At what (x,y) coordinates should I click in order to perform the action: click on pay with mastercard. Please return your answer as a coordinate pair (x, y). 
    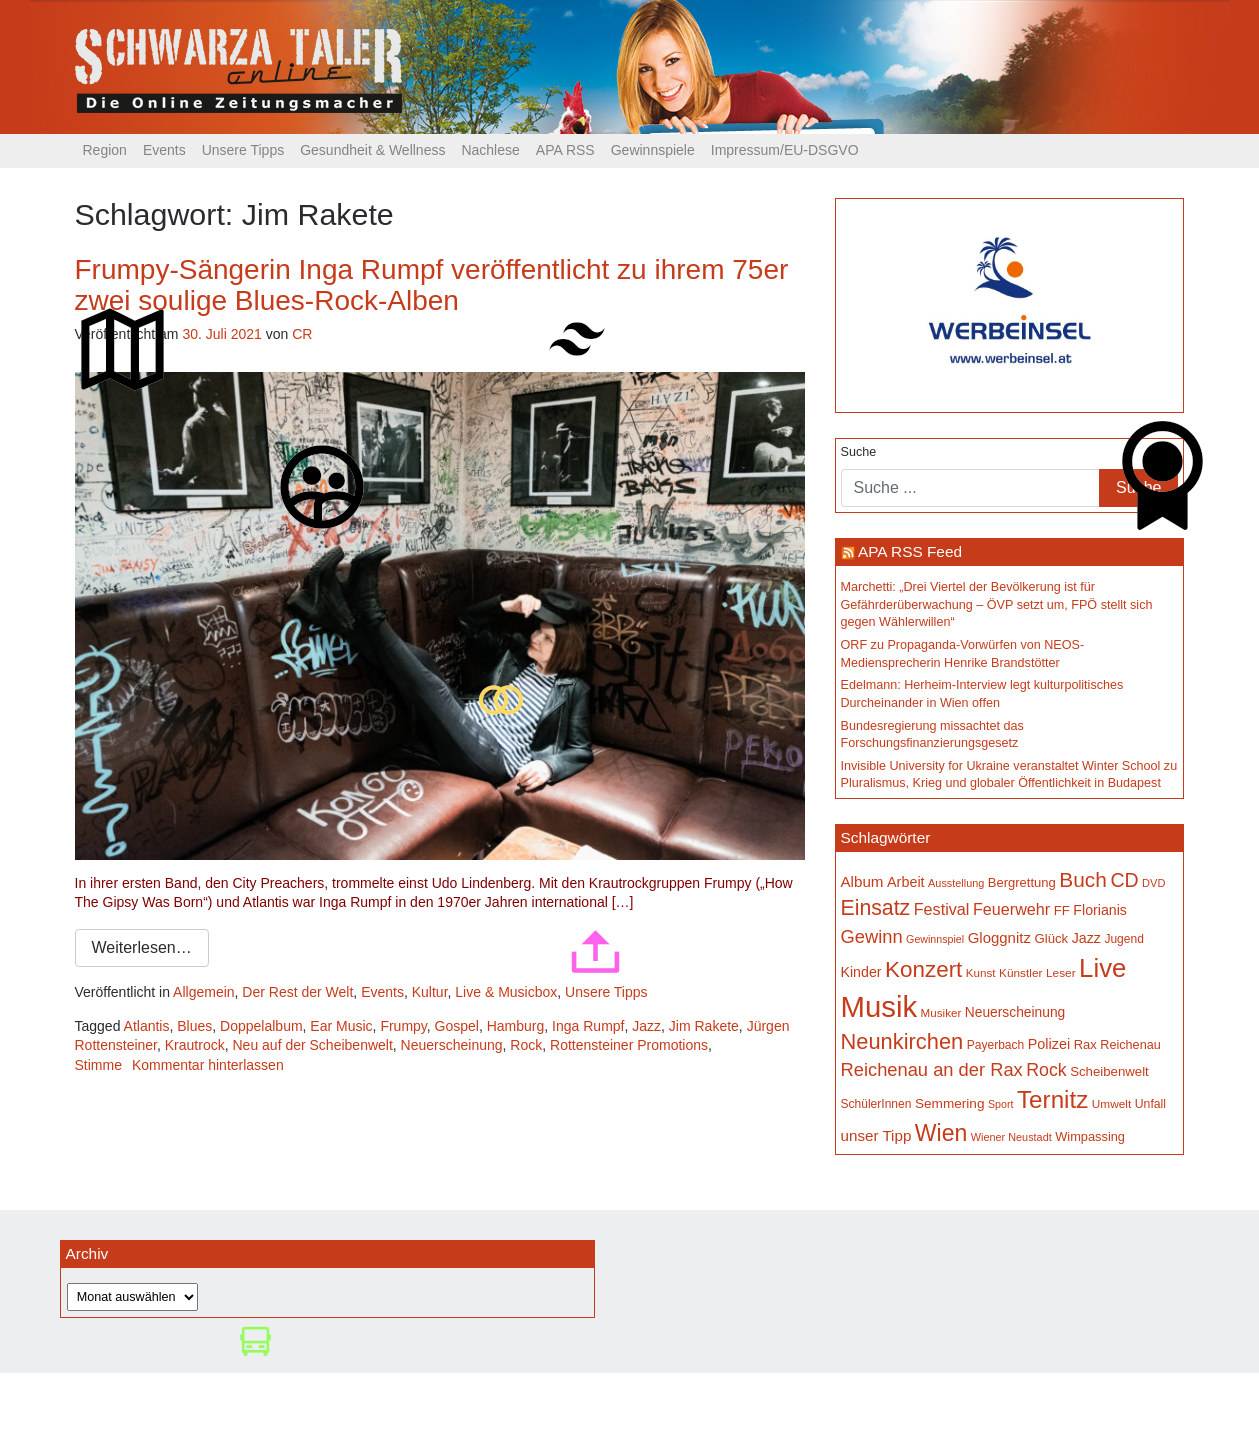
    Looking at the image, I should click on (501, 700).